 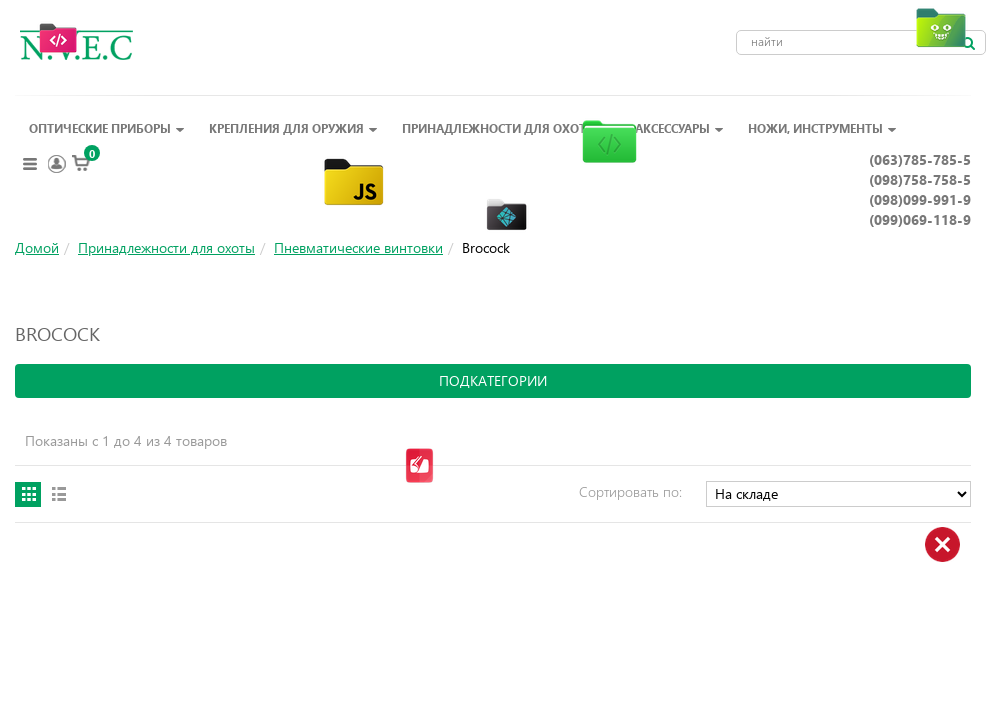 I want to click on open folder containing programming or code files, so click(x=58, y=39).